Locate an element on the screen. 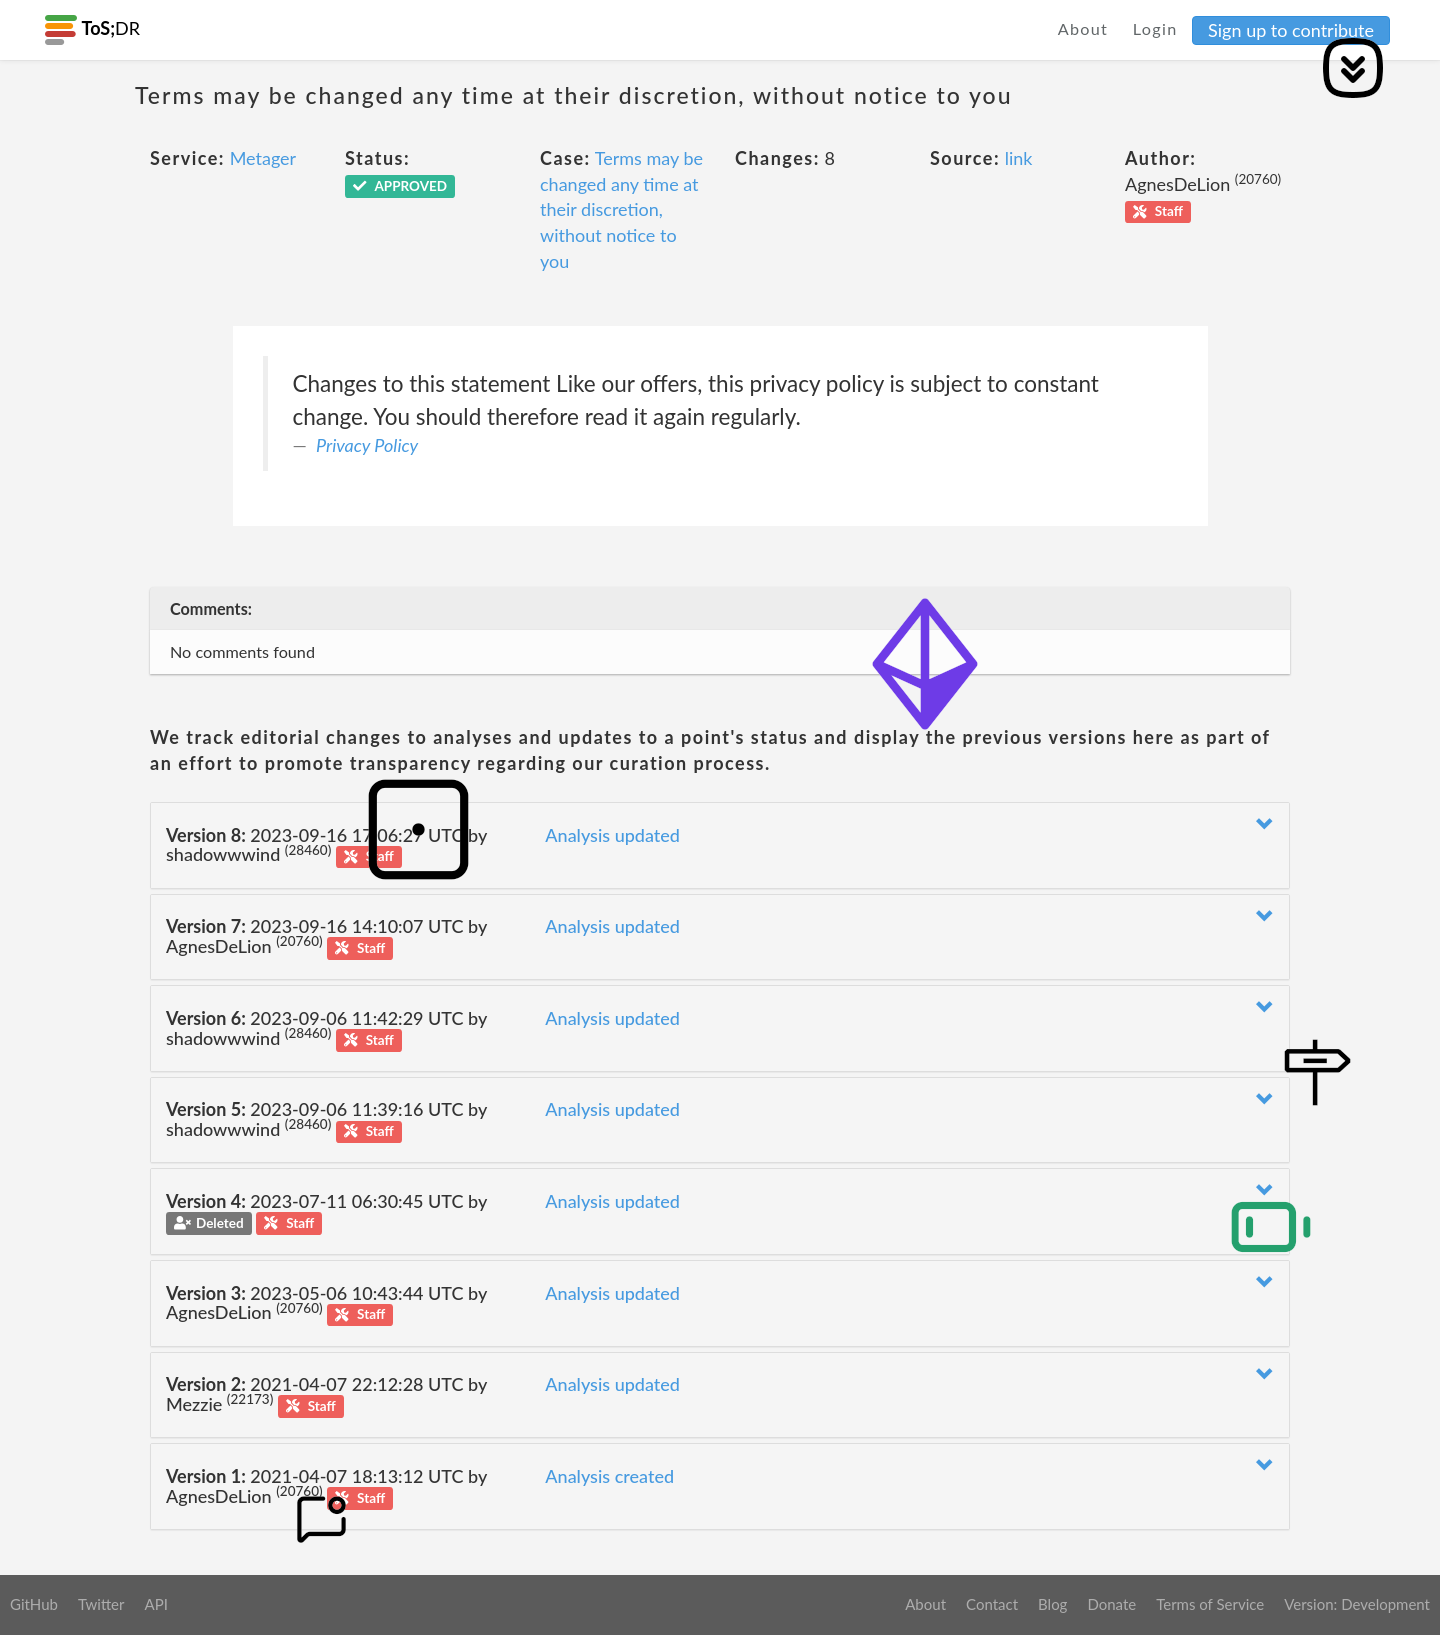 This screenshot has height=1635, width=1440. view project milestones is located at coordinates (1317, 1072).